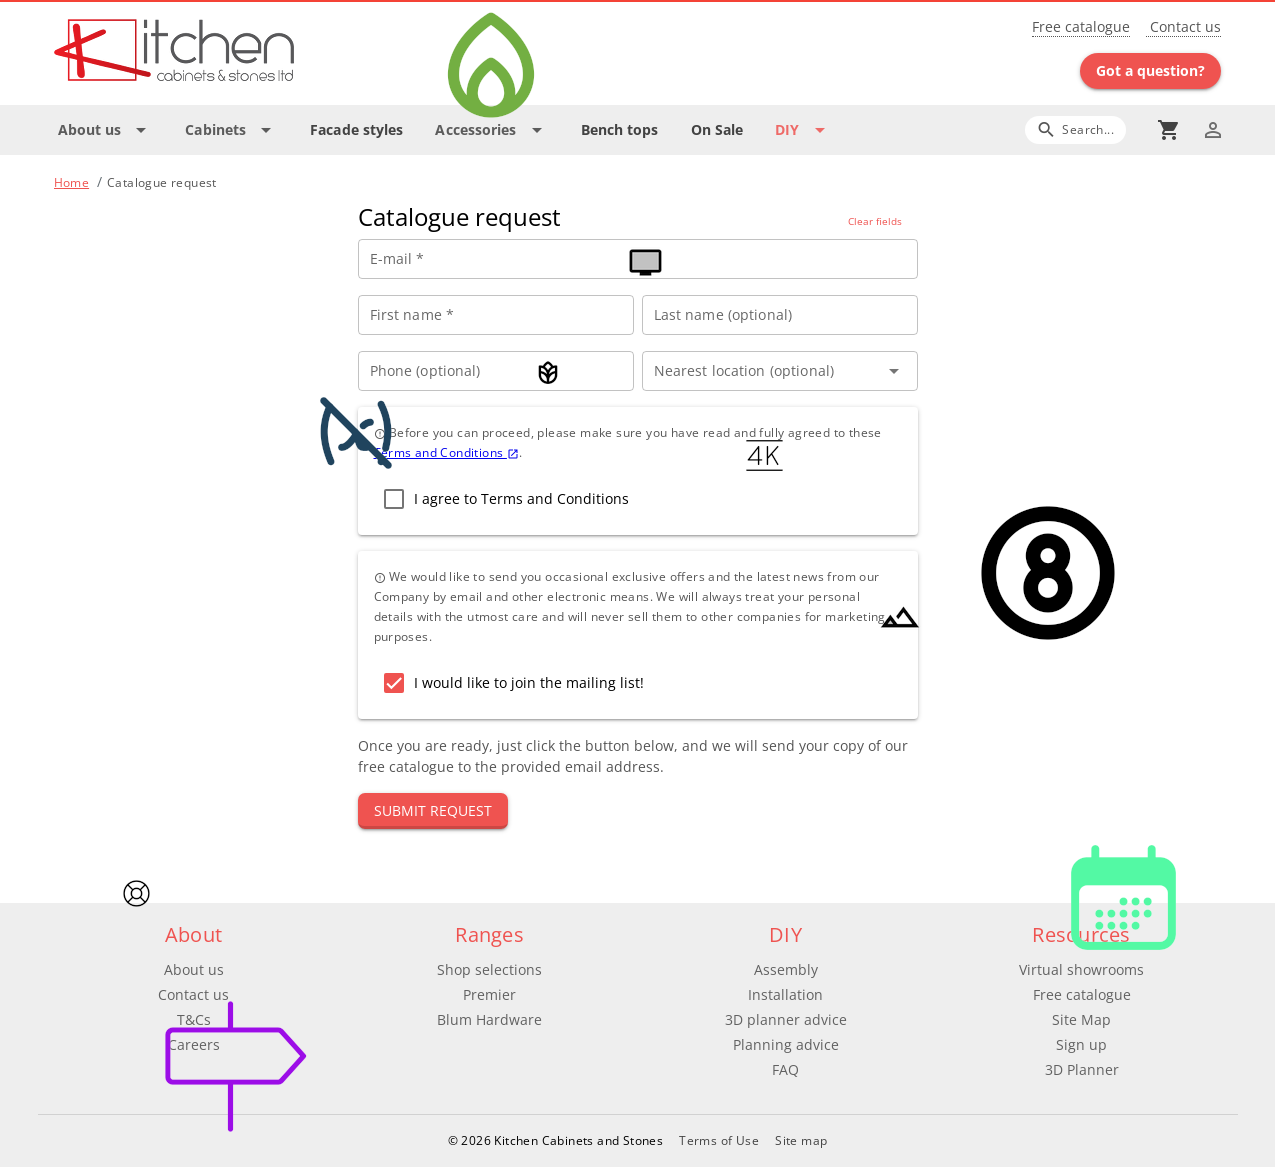 Image resolution: width=1275 pixels, height=1167 pixels. I want to click on access help or support, so click(136, 893).